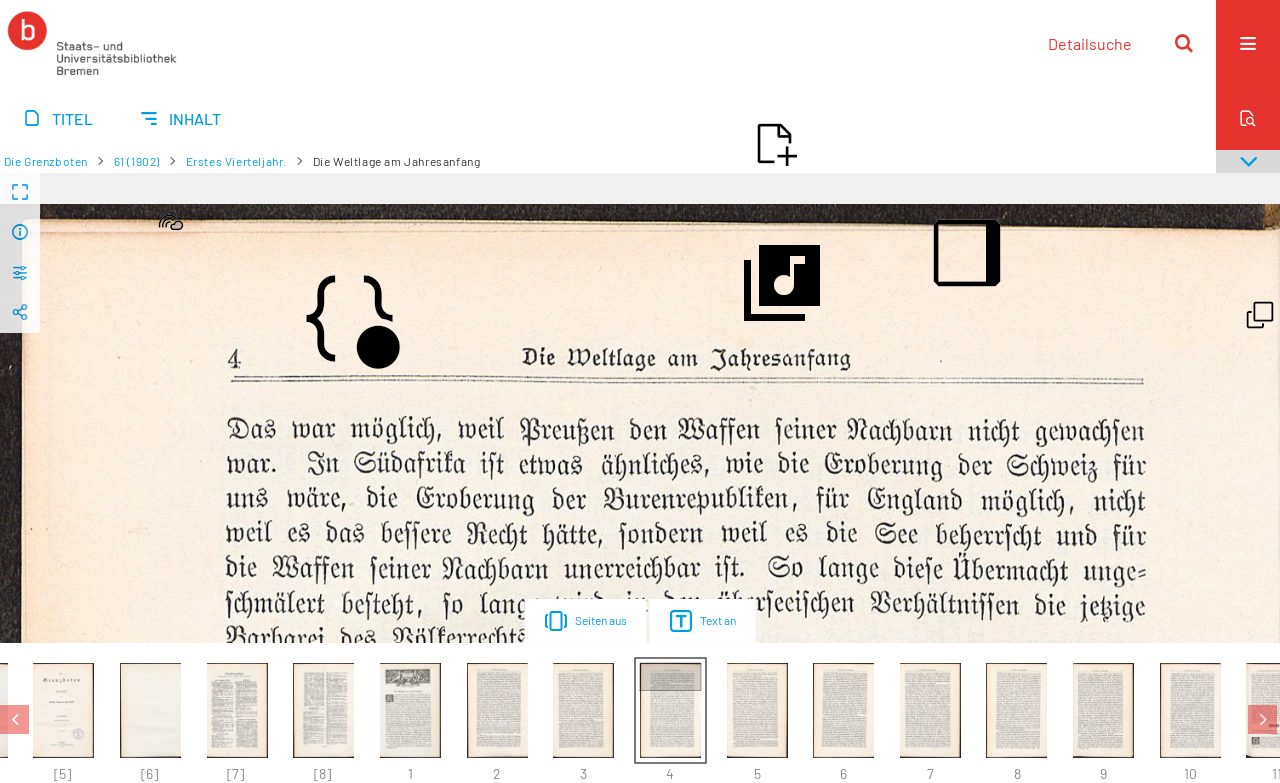  Describe the element at coordinates (774, 143) in the screenshot. I see `create a new file` at that location.